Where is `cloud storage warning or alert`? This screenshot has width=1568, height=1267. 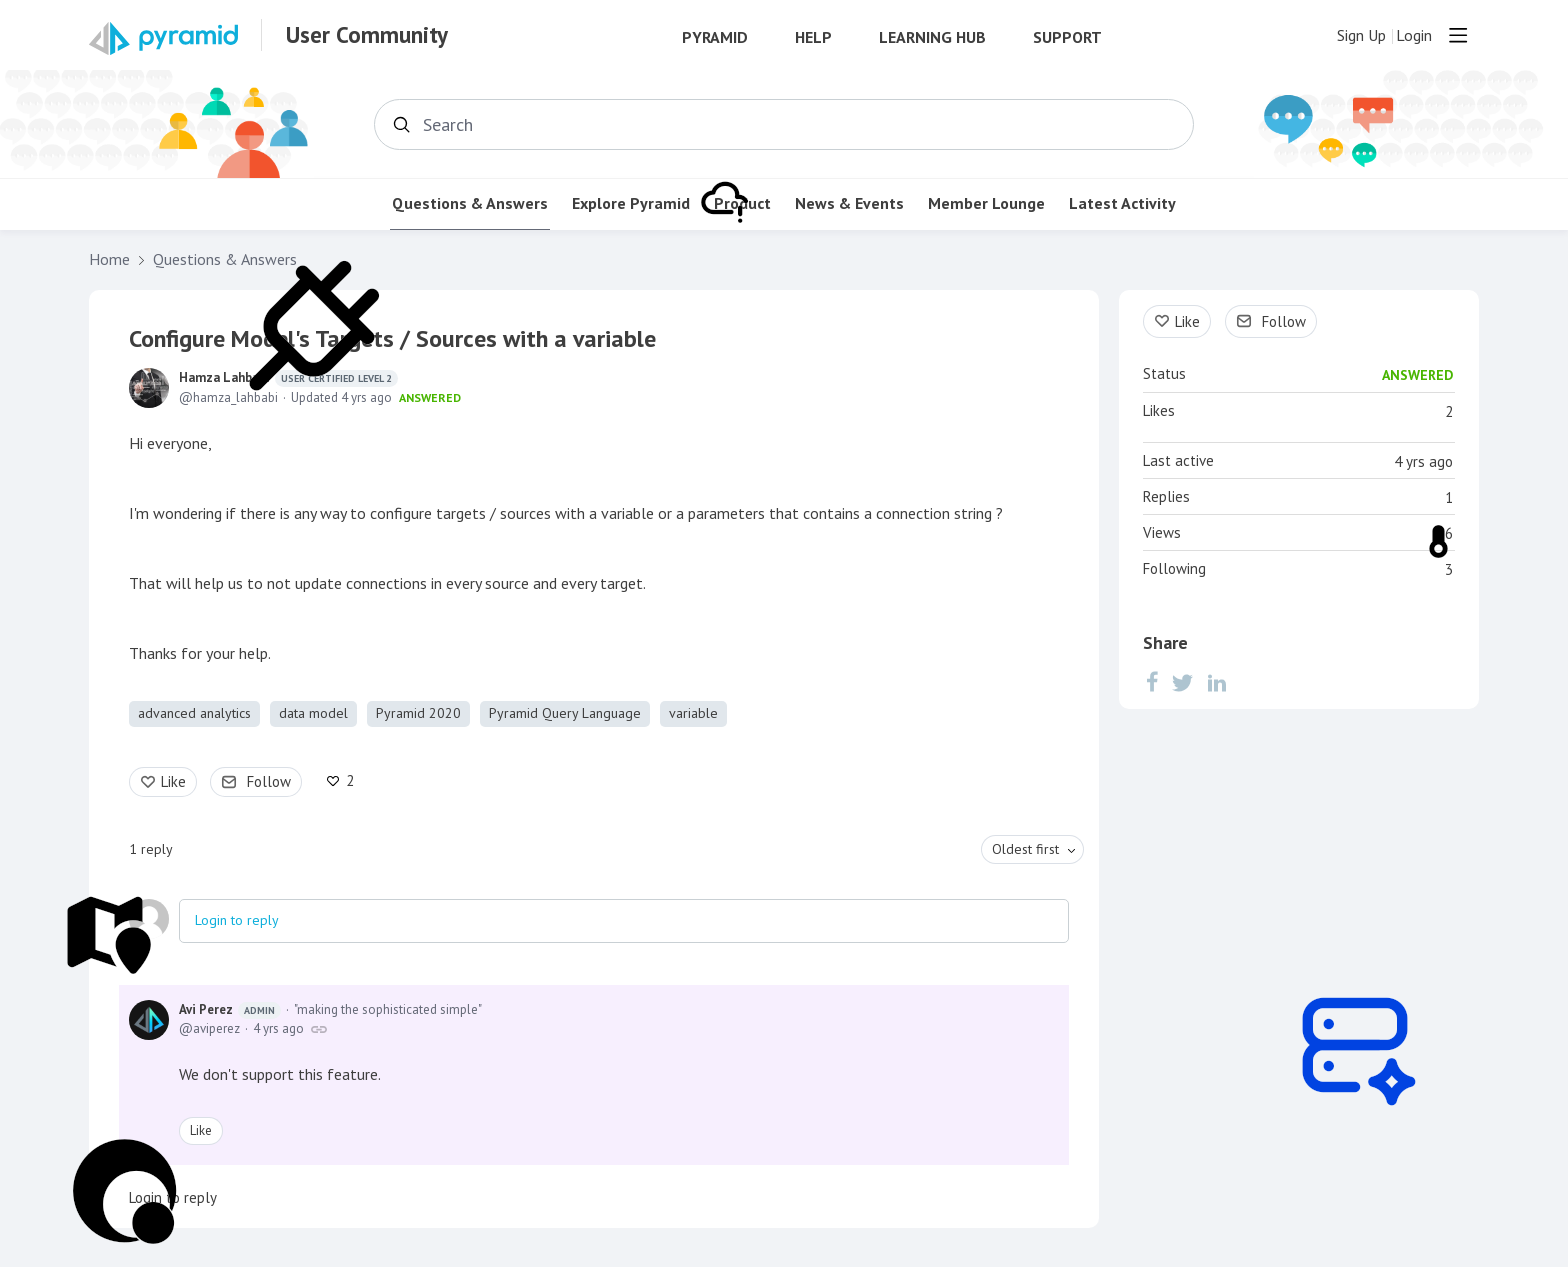 cloud storage warning or alert is located at coordinates (725, 199).